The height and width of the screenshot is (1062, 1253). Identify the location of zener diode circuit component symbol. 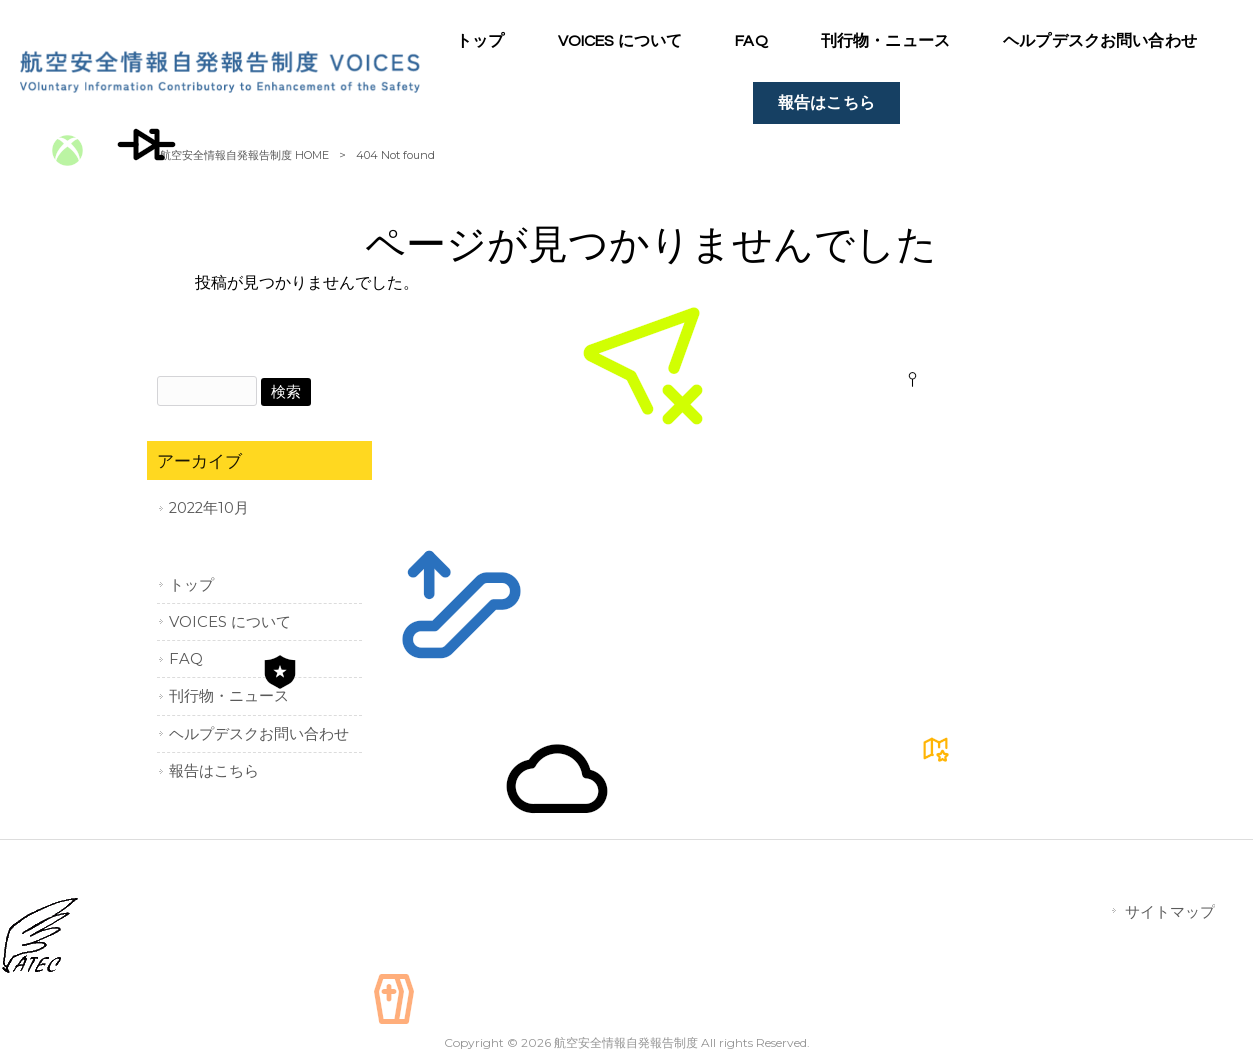
(146, 144).